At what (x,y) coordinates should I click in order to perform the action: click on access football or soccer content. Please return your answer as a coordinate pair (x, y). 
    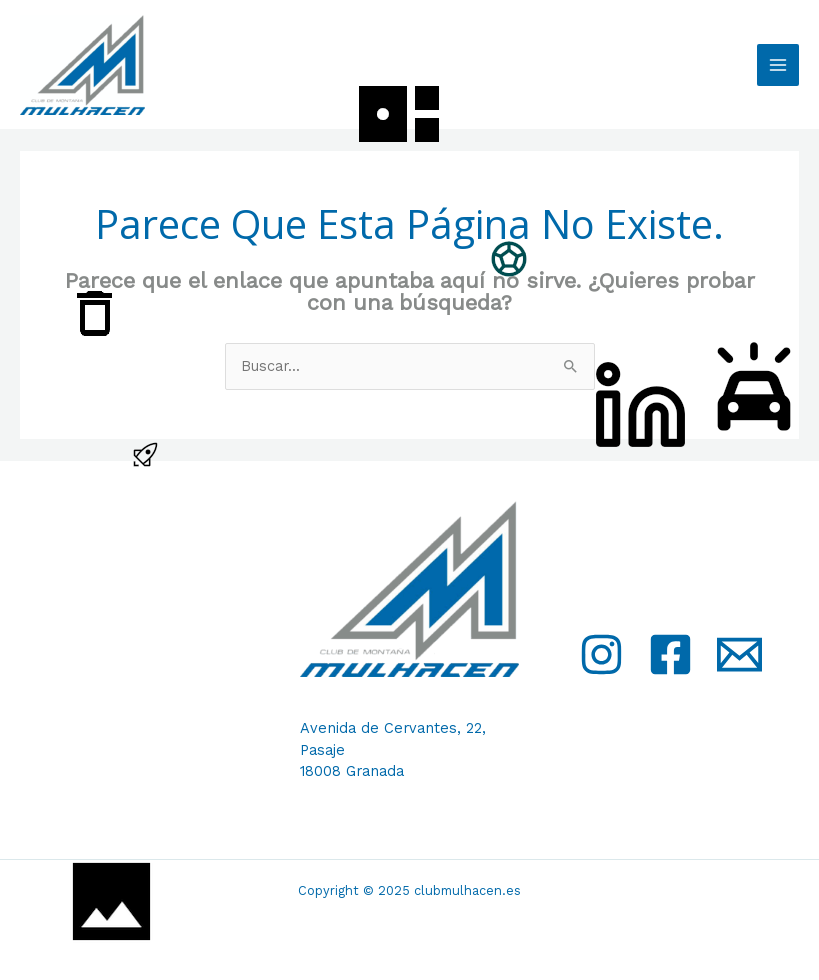
    Looking at the image, I should click on (509, 259).